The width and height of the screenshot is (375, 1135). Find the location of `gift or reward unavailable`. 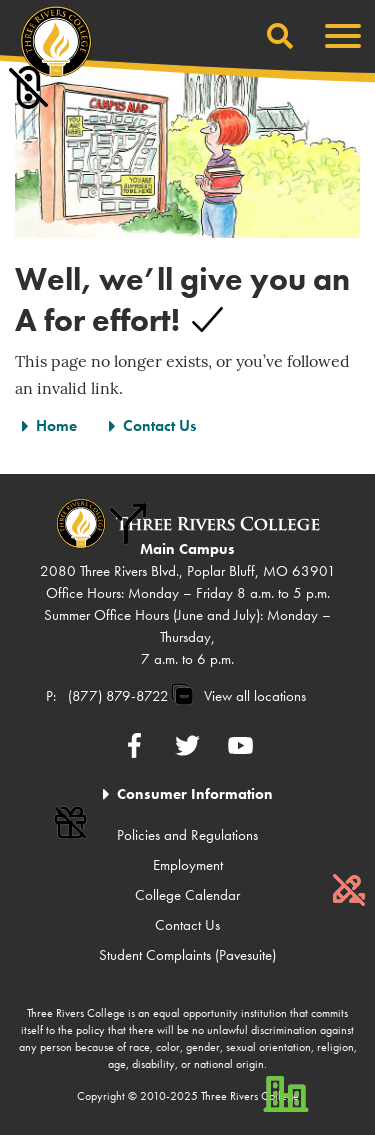

gift or reward unavailable is located at coordinates (70, 822).